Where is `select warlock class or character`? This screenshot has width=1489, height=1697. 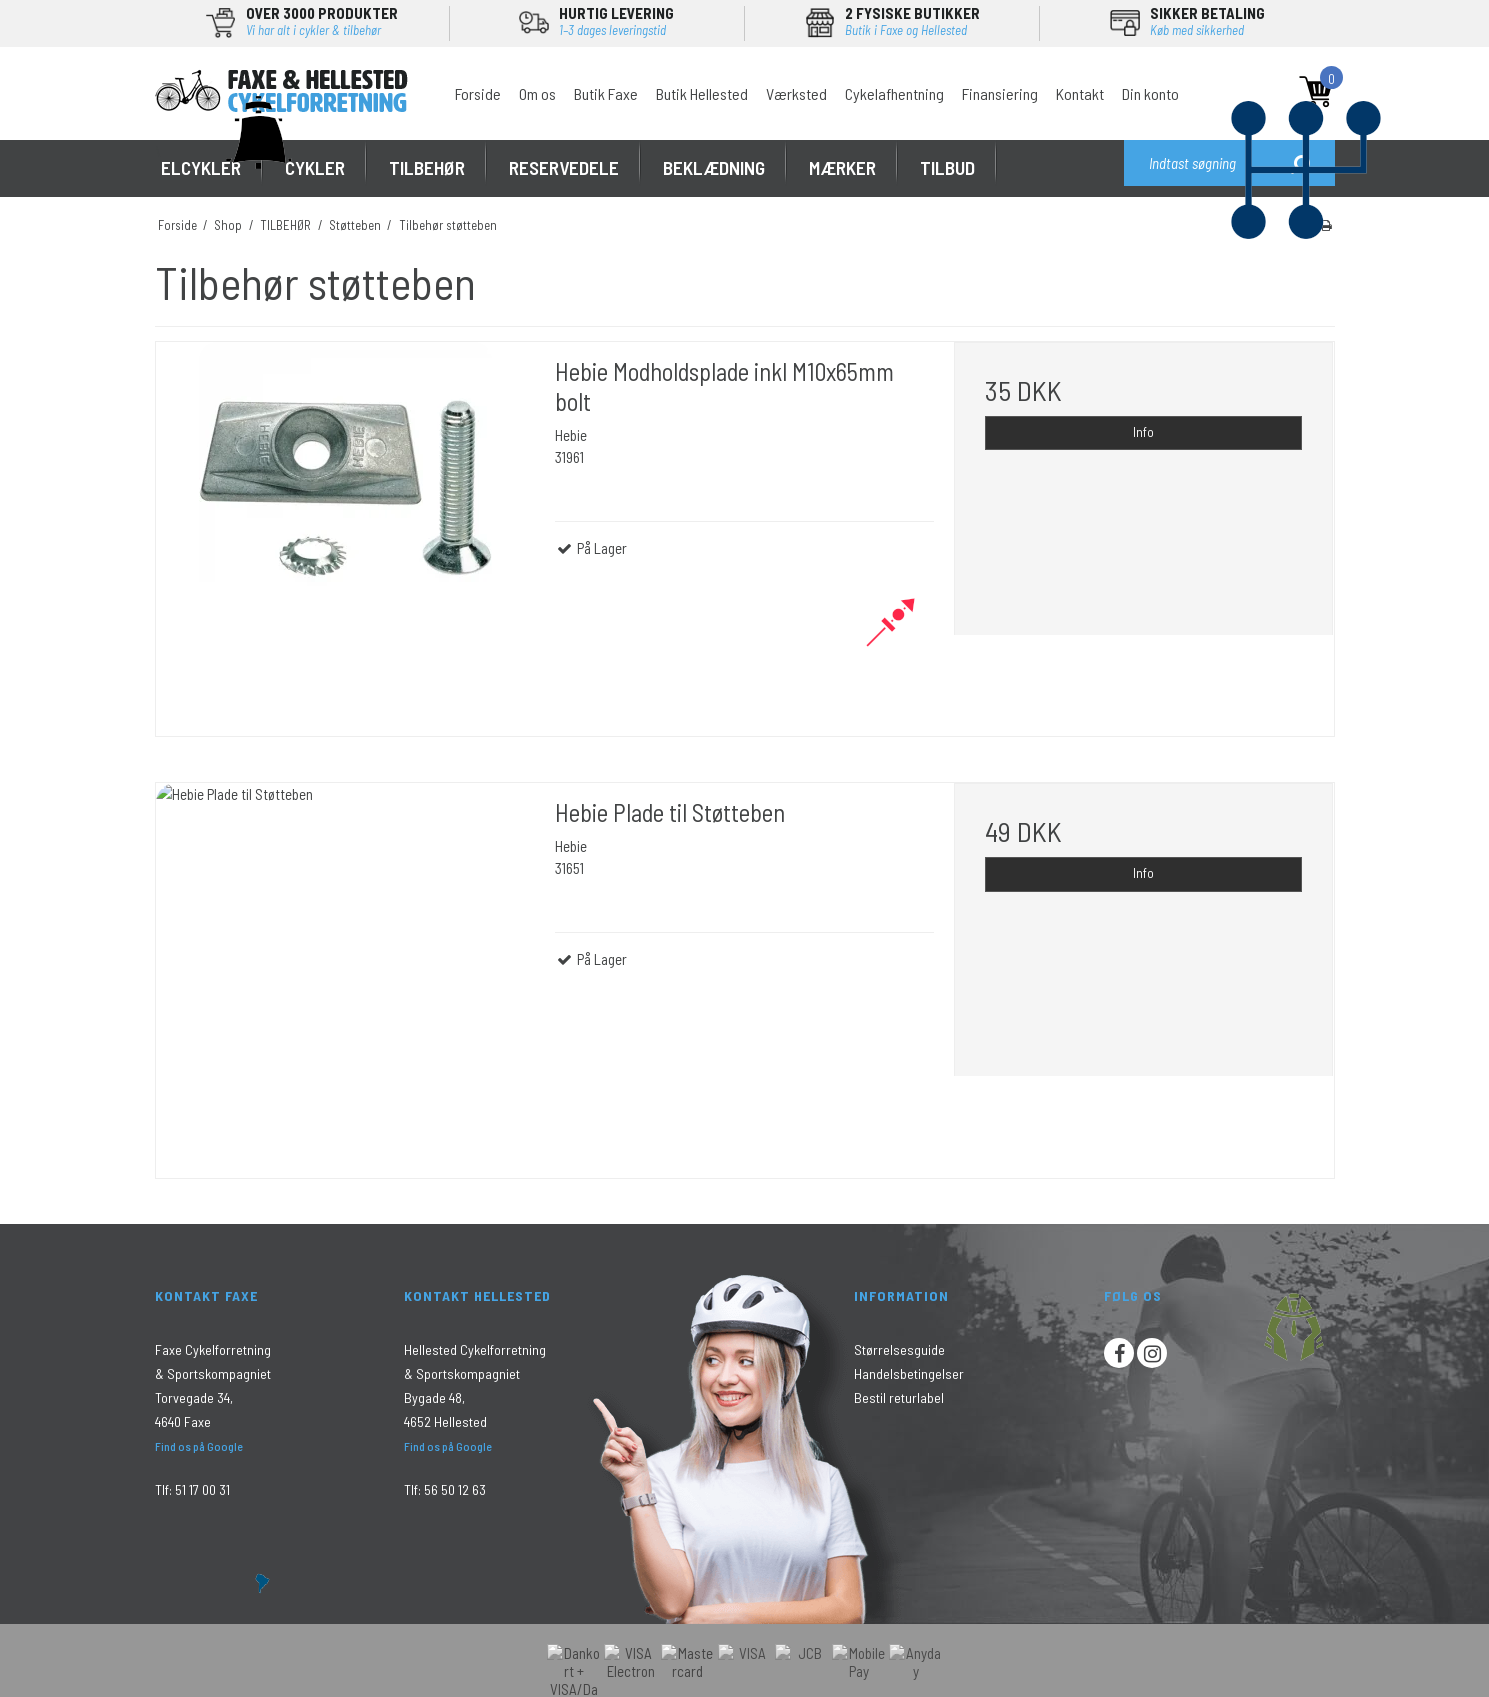
select warlock class or character is located at coordinates (1294, 1327).